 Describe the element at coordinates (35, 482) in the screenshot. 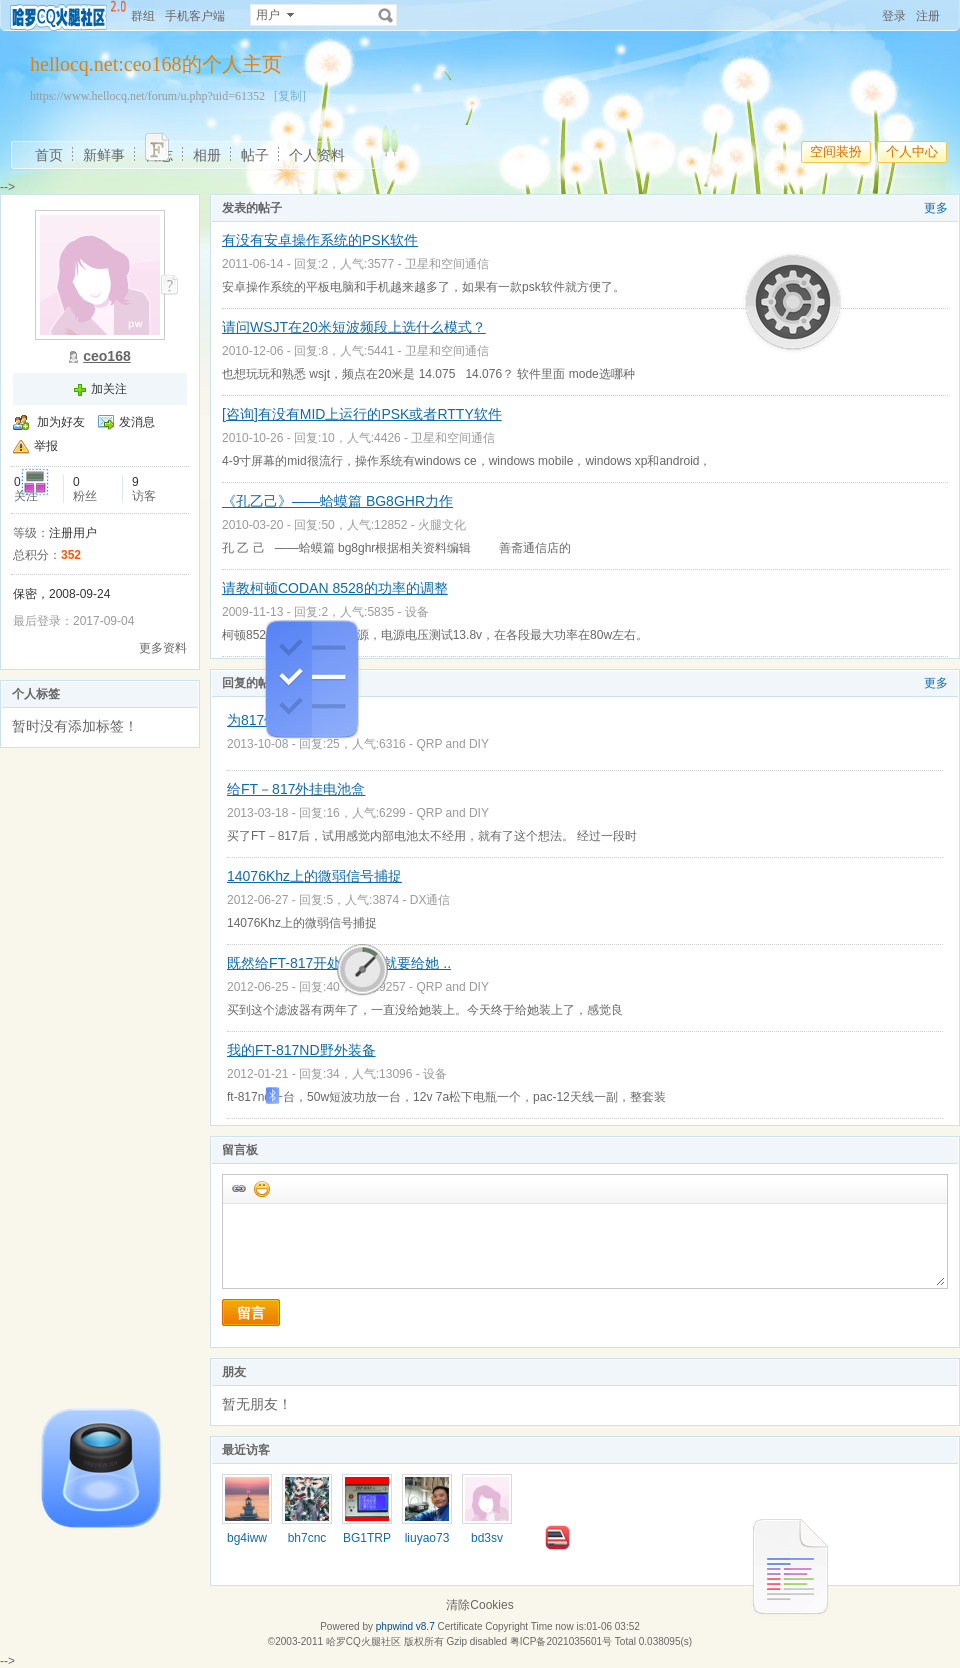

I see `select all items in the current view` at that location.